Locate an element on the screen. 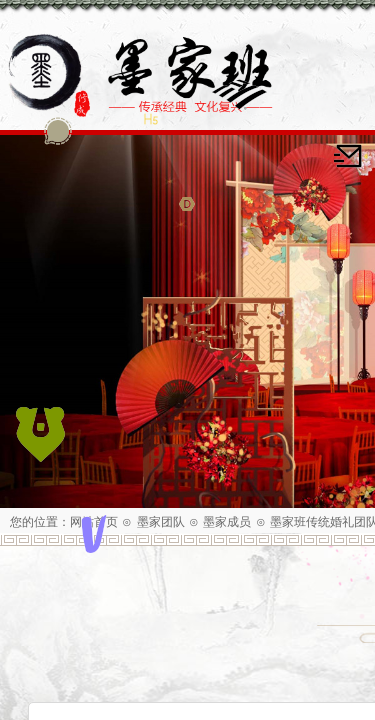 This screenshot has width=375, height=720. format text as heading level 5 is located at coordinates (151, 119).